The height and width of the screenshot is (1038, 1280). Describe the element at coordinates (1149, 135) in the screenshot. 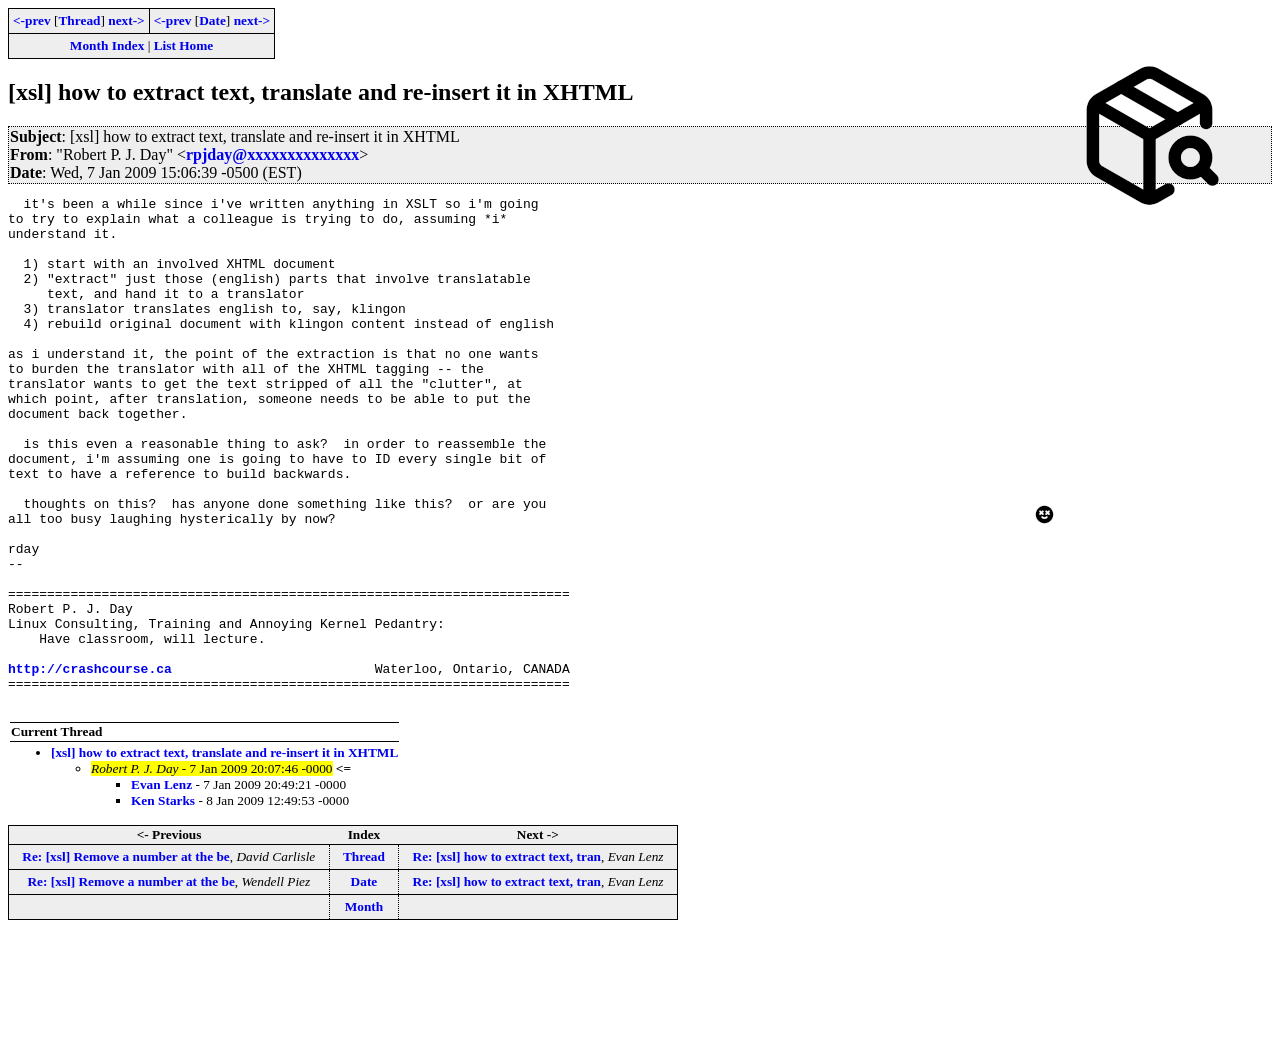

I see `search for a package or shipment` at that location.